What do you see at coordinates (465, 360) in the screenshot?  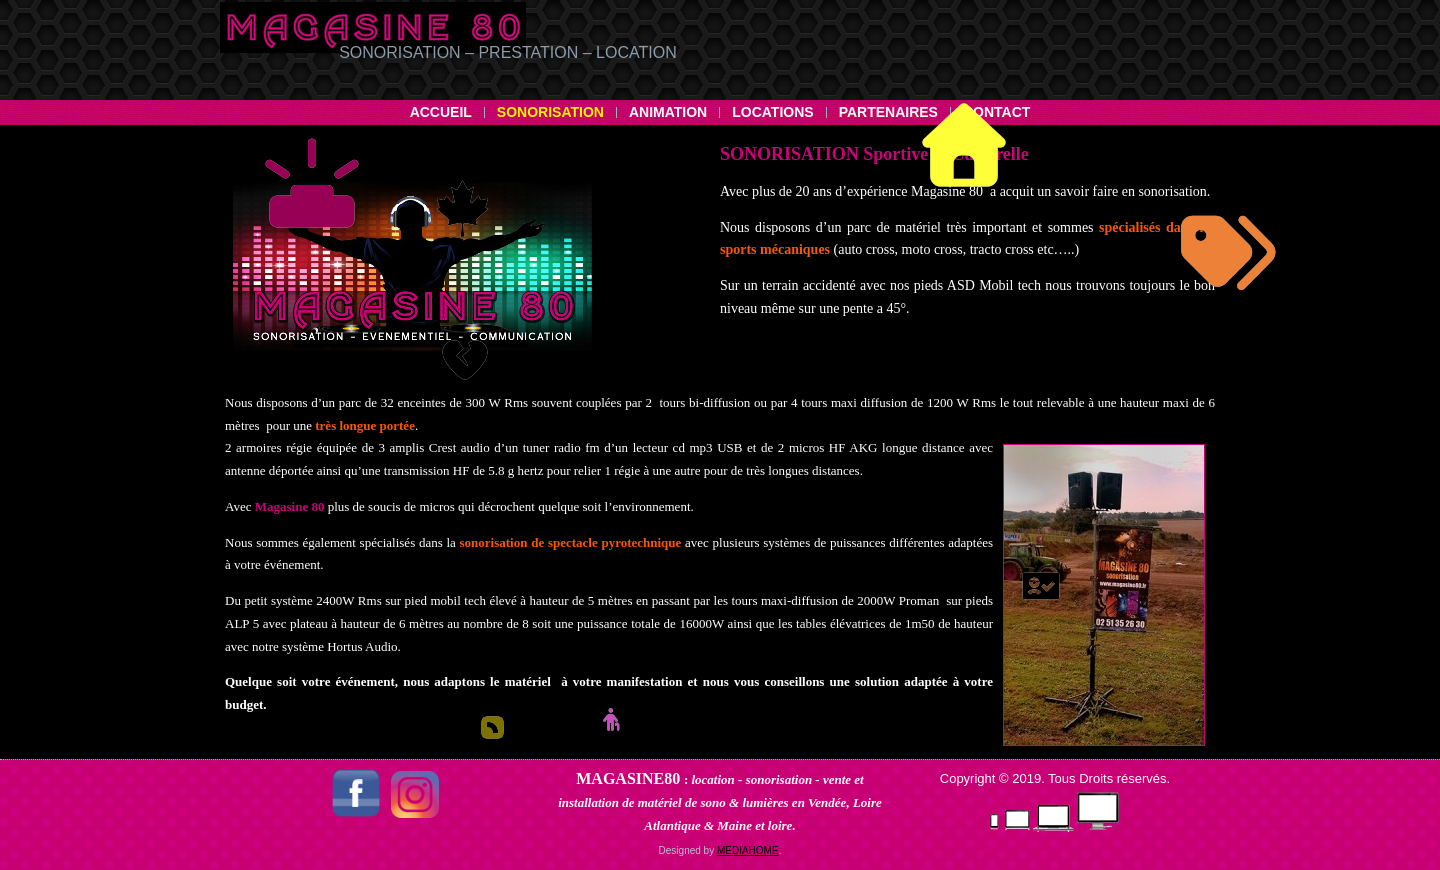 I see `unlike or remove from favorites` at bounding box center [465, 360].